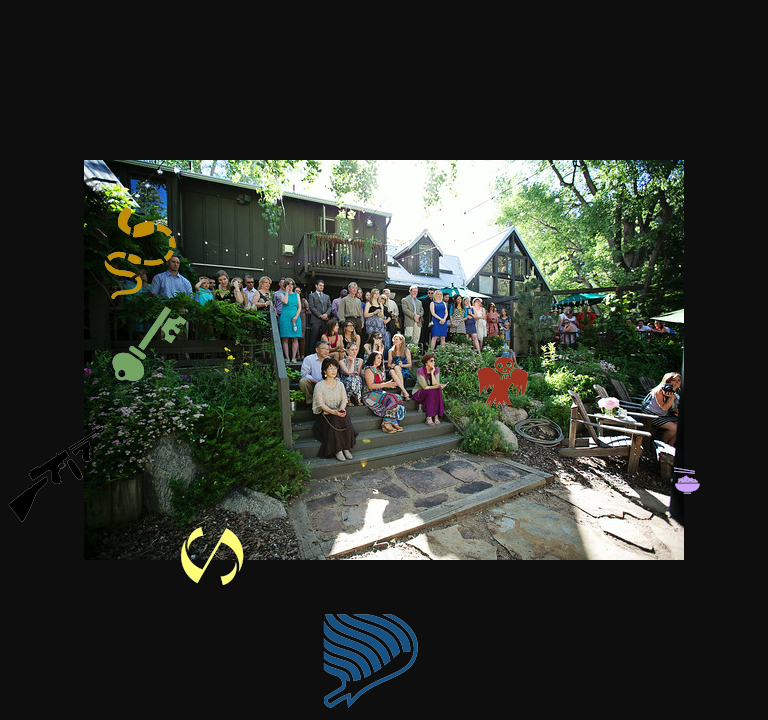 The width and height of the screenshot is (768, 720). Describe the element at coordinates (56, 474) in the screenshot. I see `select thompson submachine gun weapon` at that location.